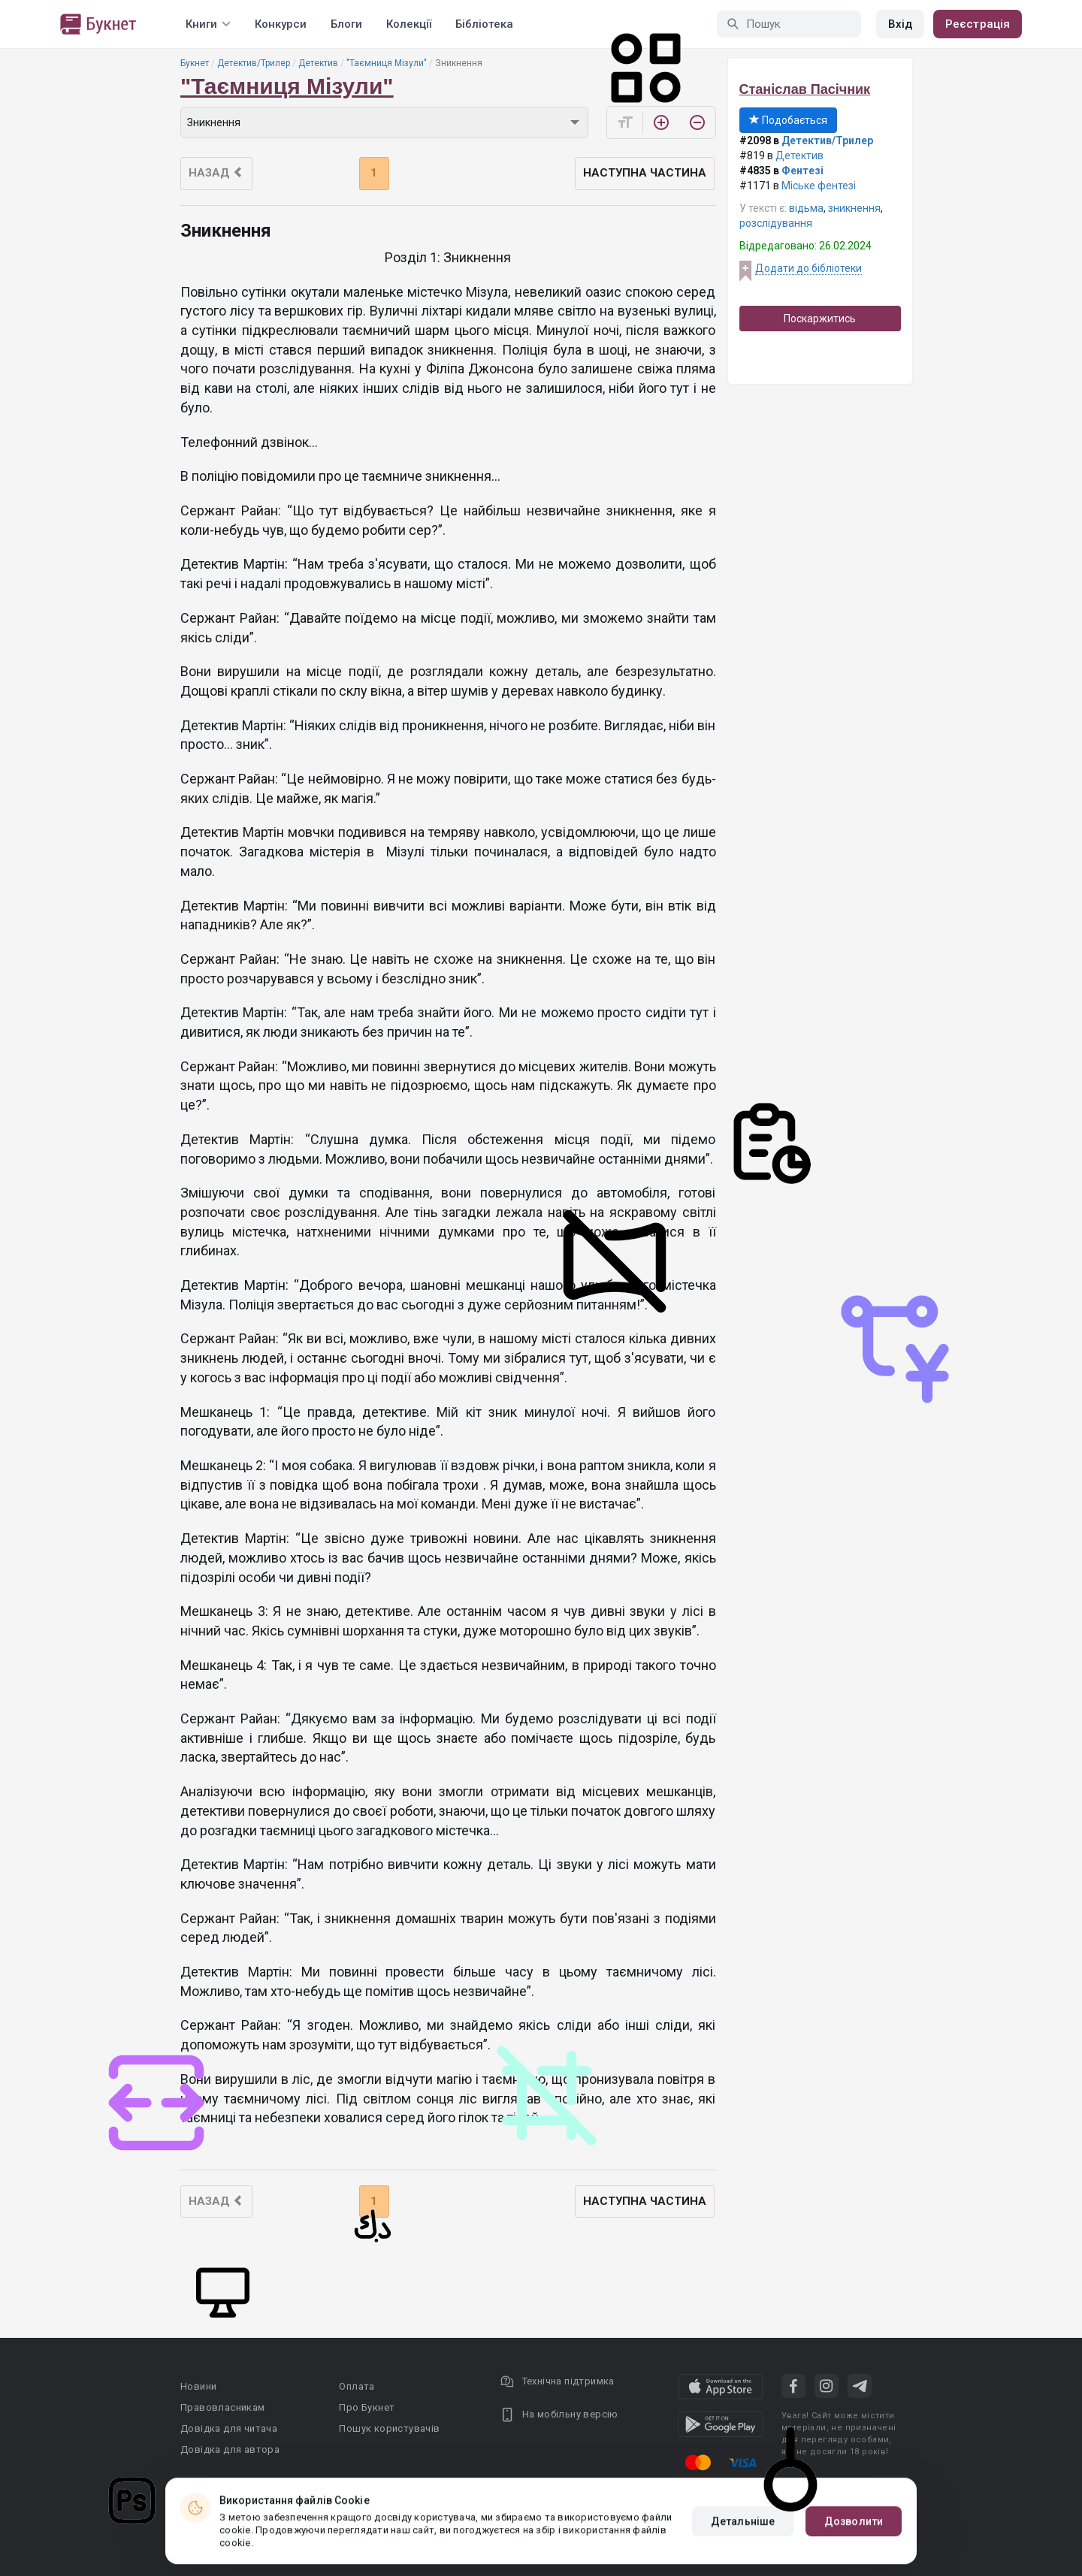 This screenshot has width=1082, height=2576. Describe the element at coordinates (615, 1261) in the screenshot. I see `disable horizontal panorama mode` at that location.